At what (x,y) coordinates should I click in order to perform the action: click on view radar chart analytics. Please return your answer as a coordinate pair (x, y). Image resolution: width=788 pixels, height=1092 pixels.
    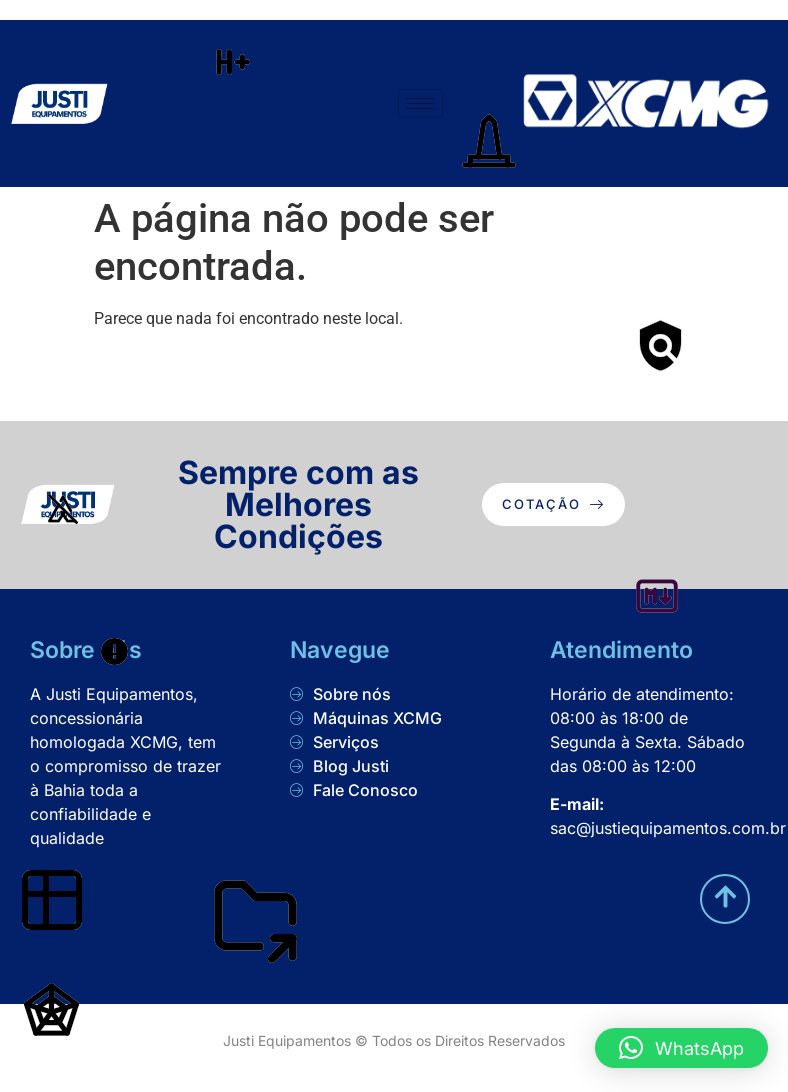
    Looking at the image, I should click on (51, 1009).